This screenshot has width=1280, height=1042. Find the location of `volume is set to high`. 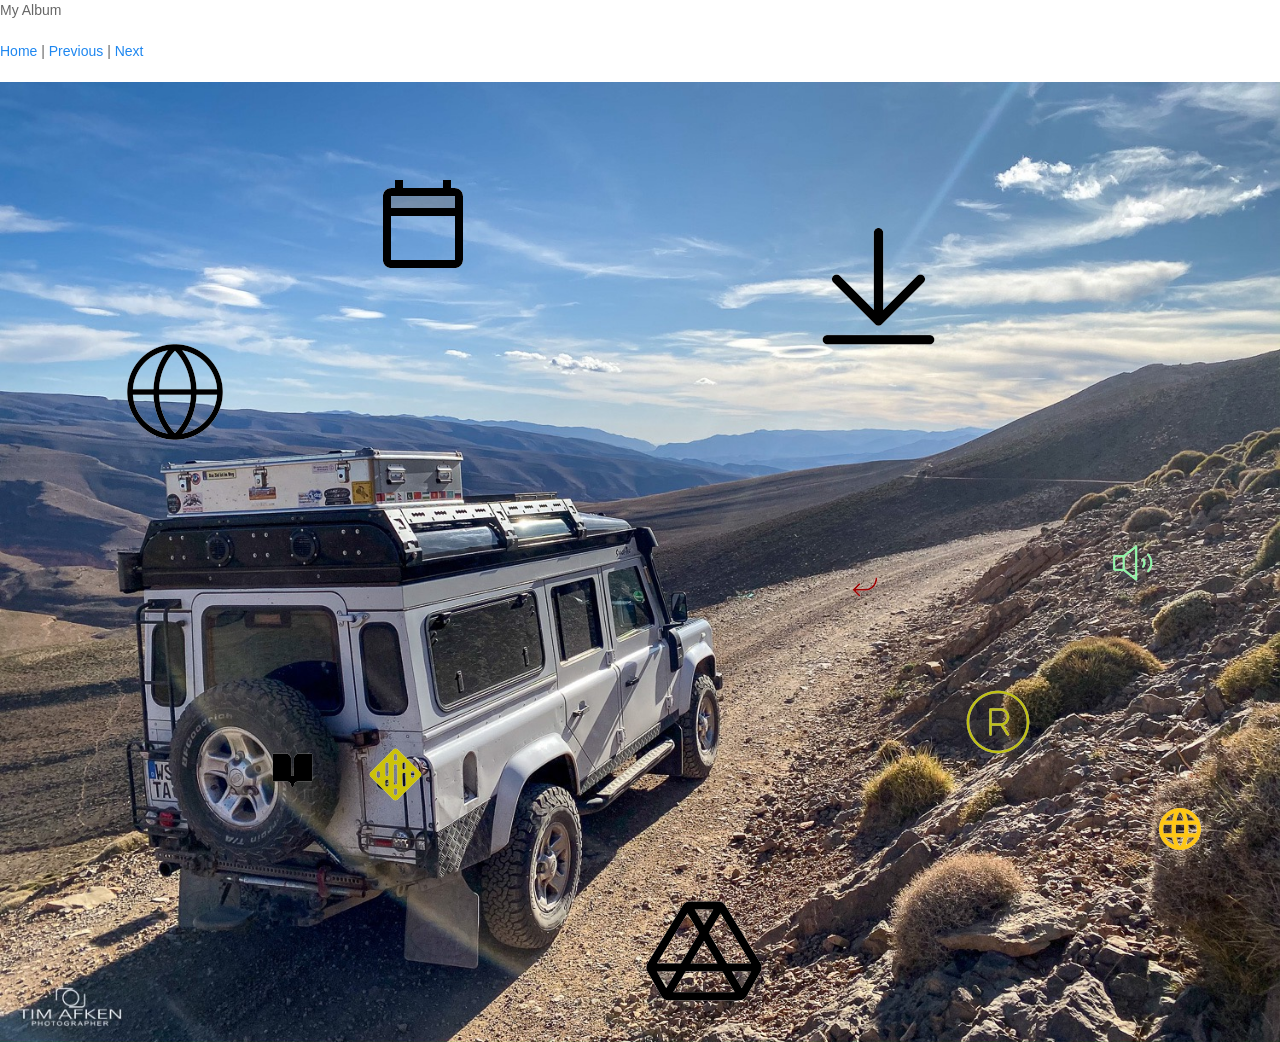

volume is set to high is located at coordinates (1132, 563).